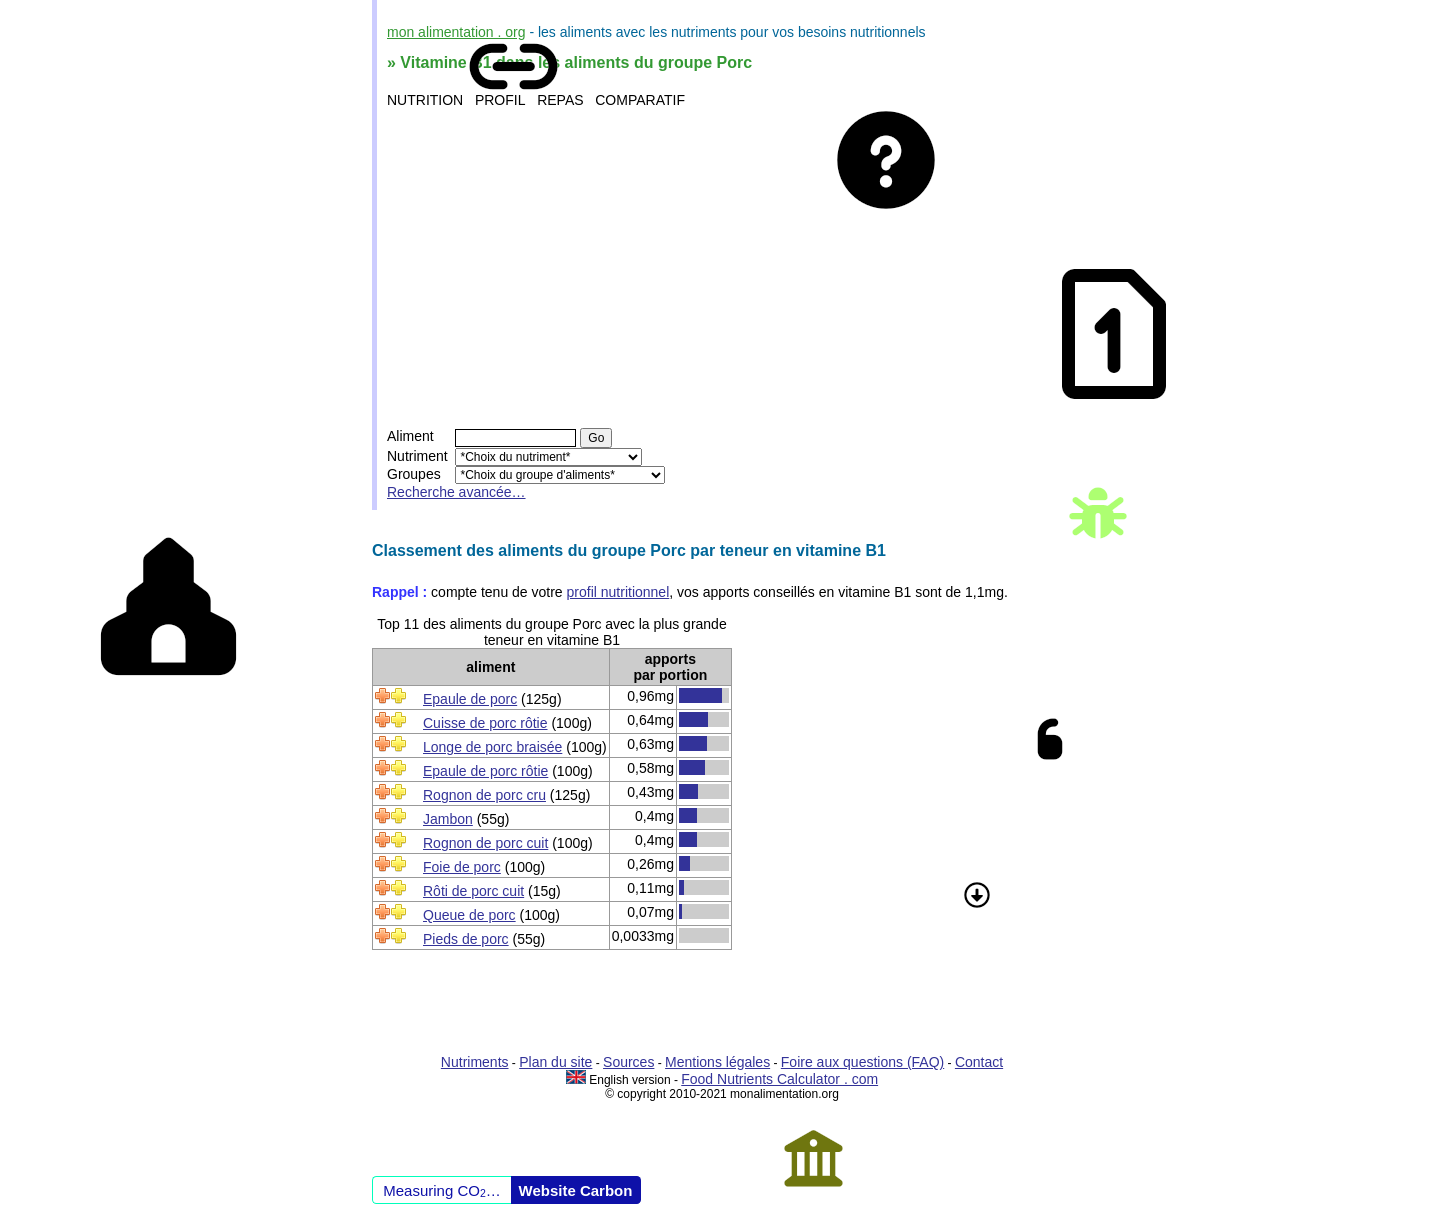 This screenshot has width=1444, height=1231. I want to click on insert a left single quotation mark, so click(1050, 739).